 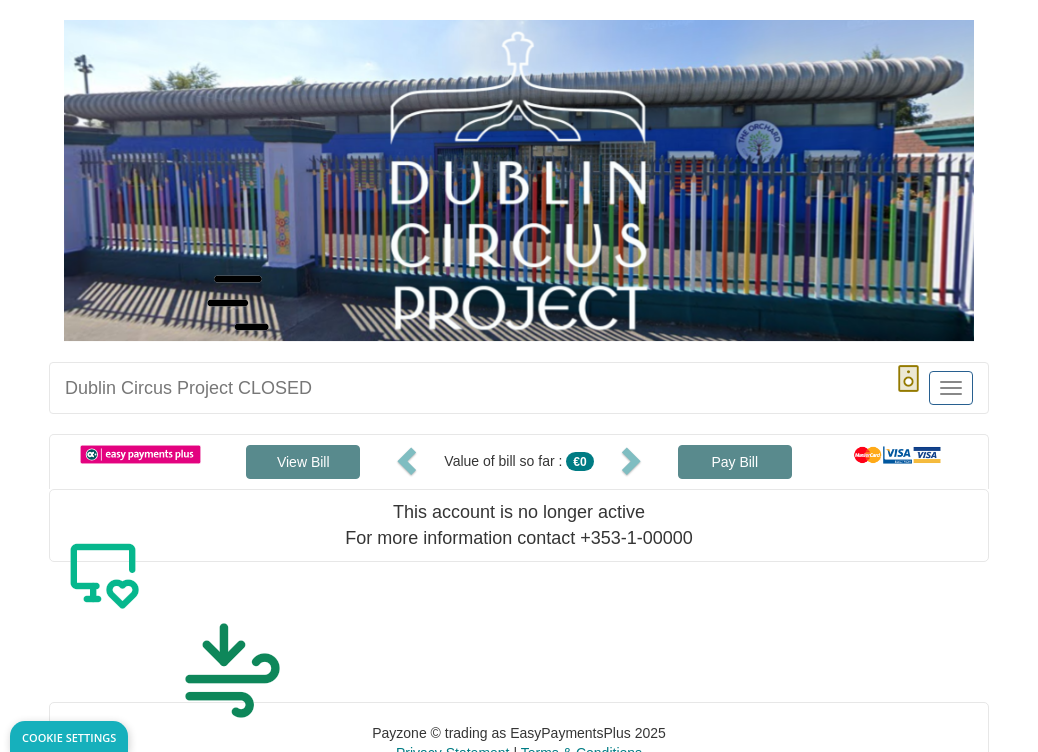 I want to click on view gantt chart or project timeline, so click(x=238, y=303).